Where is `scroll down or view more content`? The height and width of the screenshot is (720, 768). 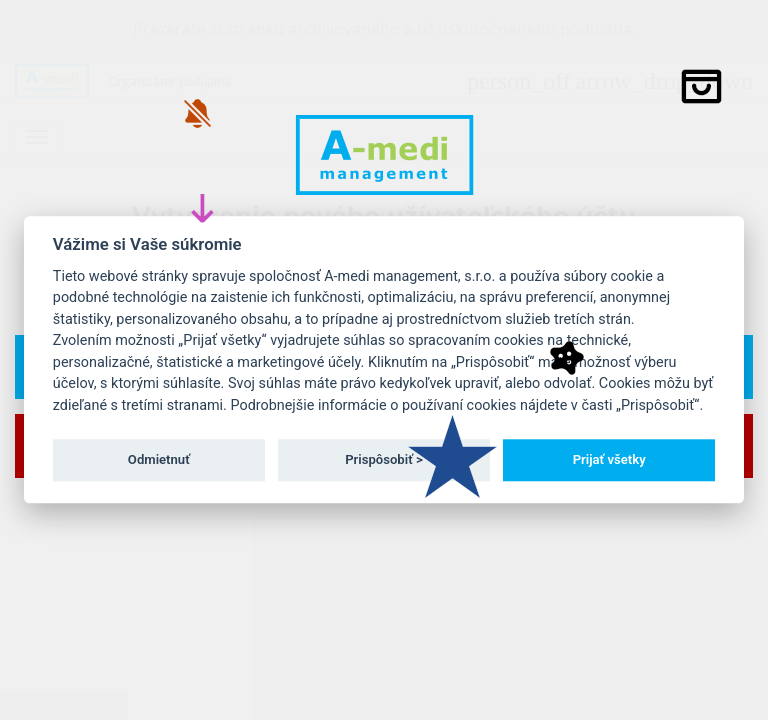 scroll down or view more content is located at coordinates (203, 210).